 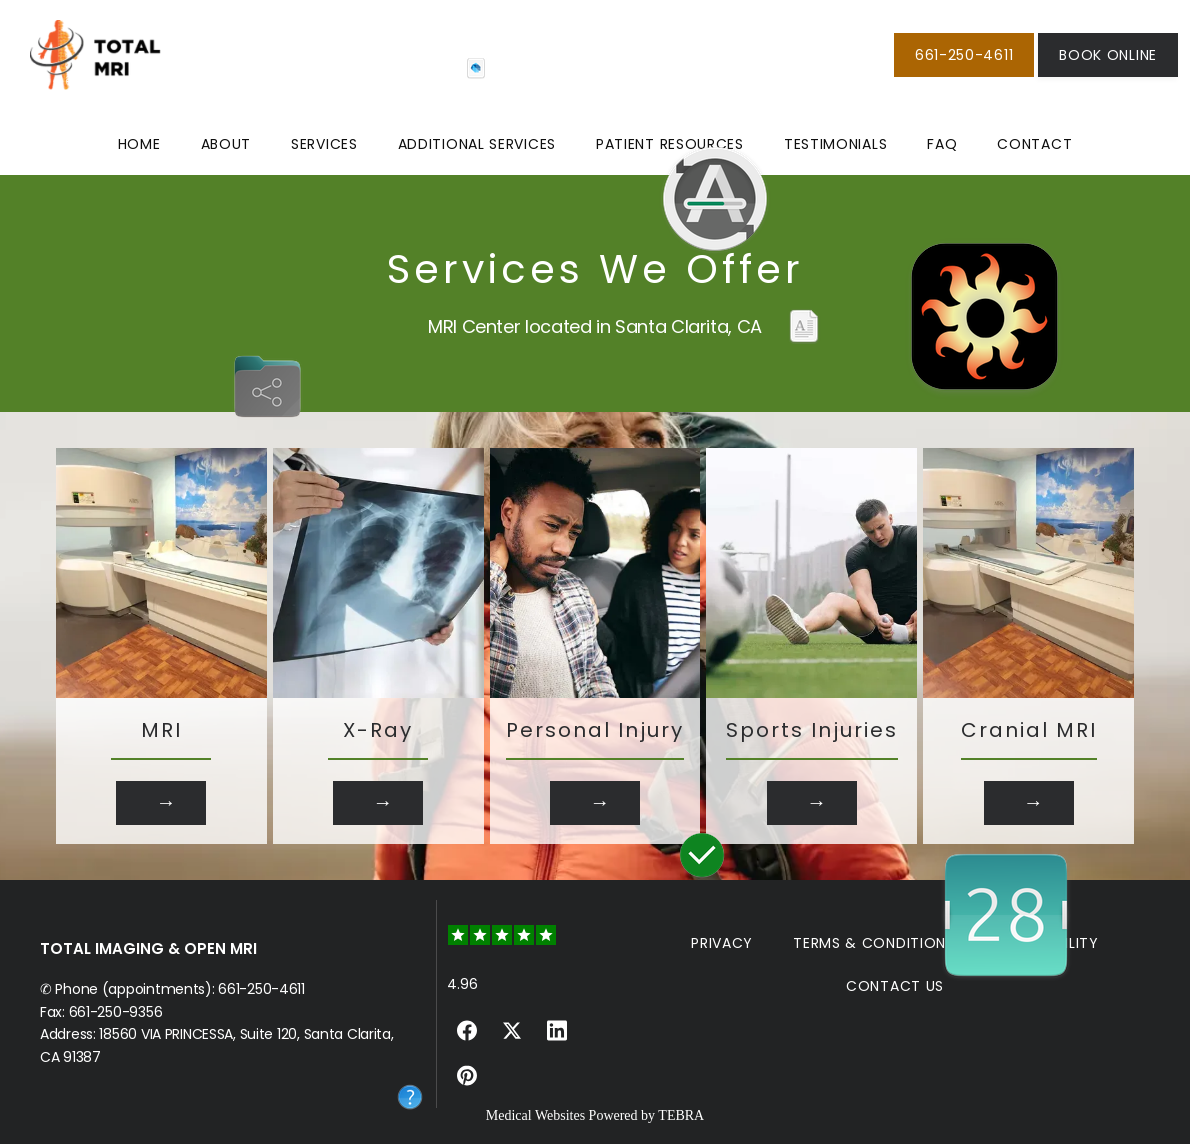 What do you see at coordinates (267, 386) in the screenshot?
I see `access your public shared folder` at bounding box center [267, 386].